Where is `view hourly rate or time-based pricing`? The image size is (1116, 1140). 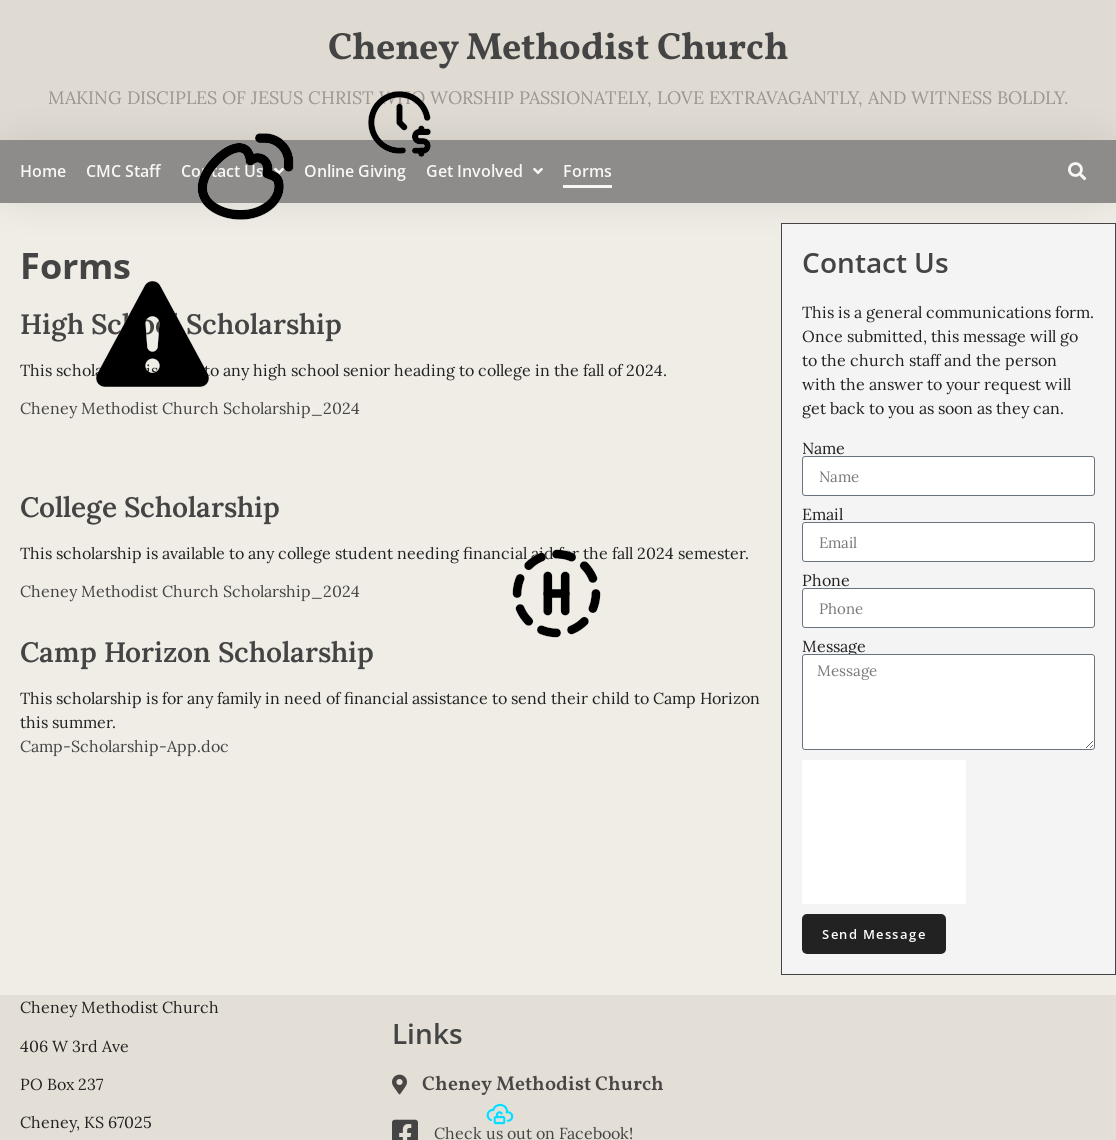
view hourly rate or time-based pricing is located at coordinates (399, 122).